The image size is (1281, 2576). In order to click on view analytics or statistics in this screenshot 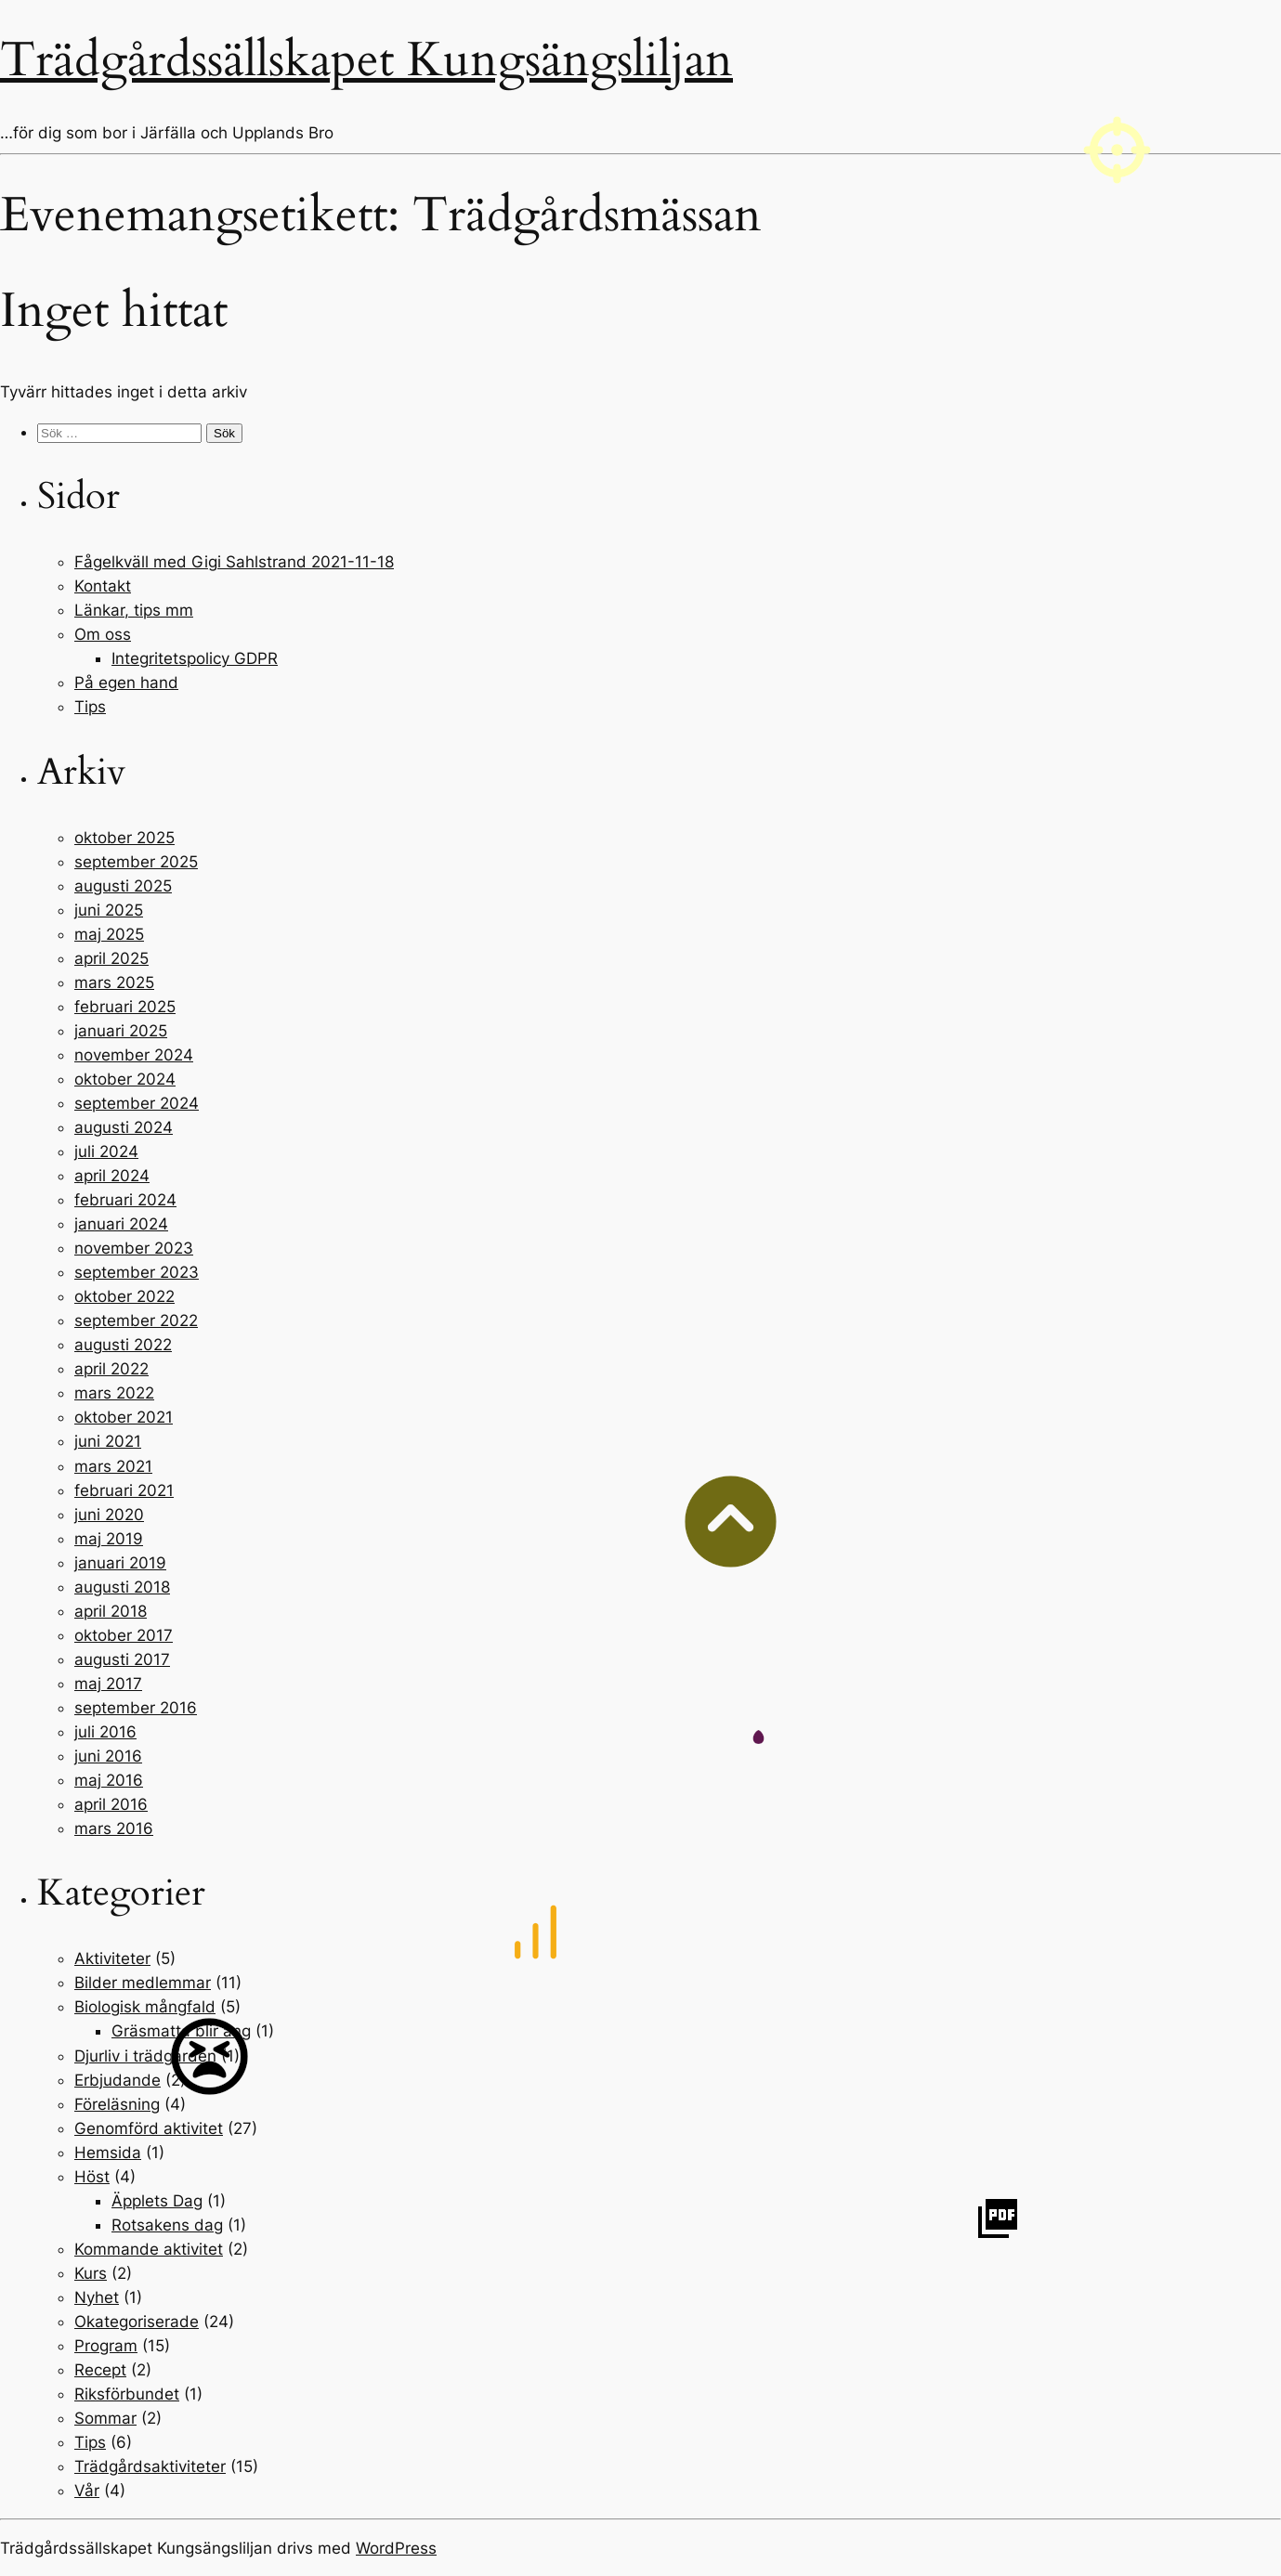, I will do `click(535, 1932)`.